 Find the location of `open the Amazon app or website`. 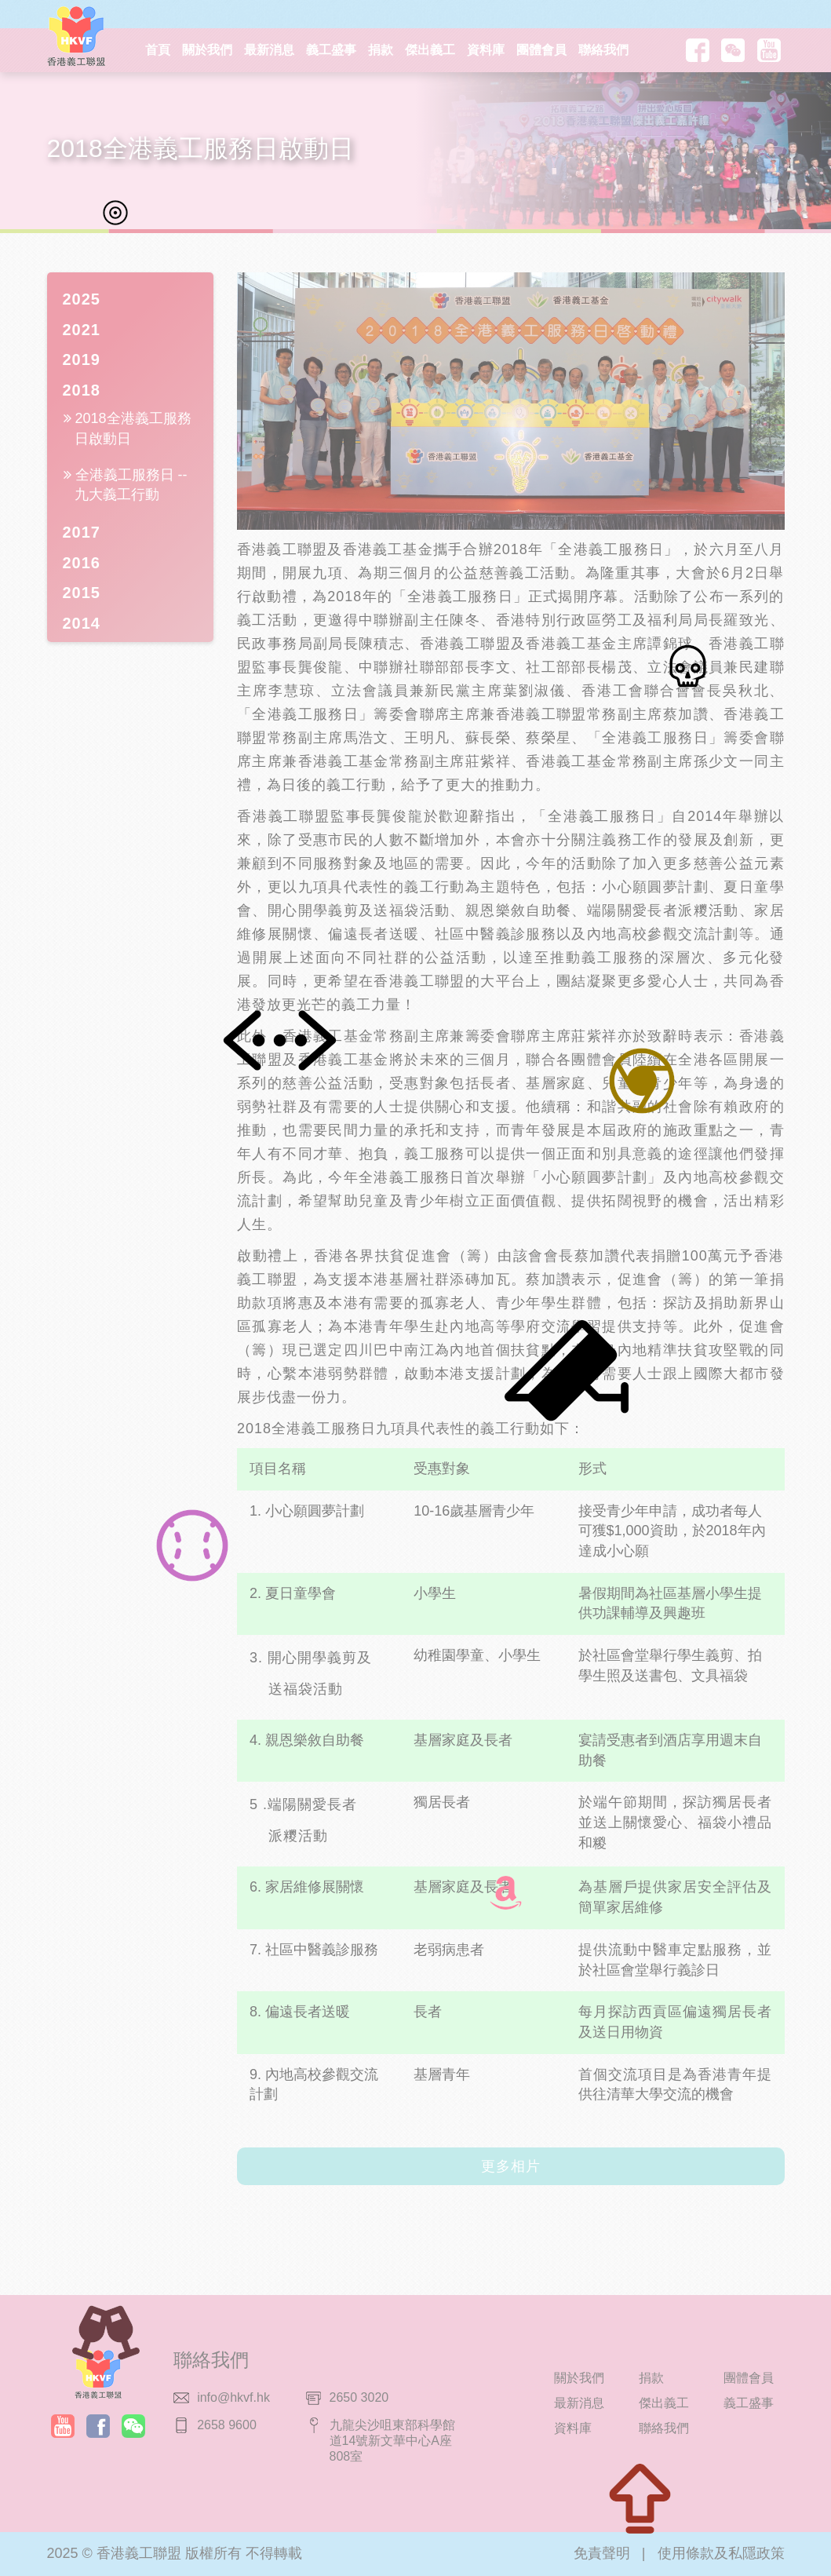

open the Amazon app or website is located at coordinates (505, 1892).